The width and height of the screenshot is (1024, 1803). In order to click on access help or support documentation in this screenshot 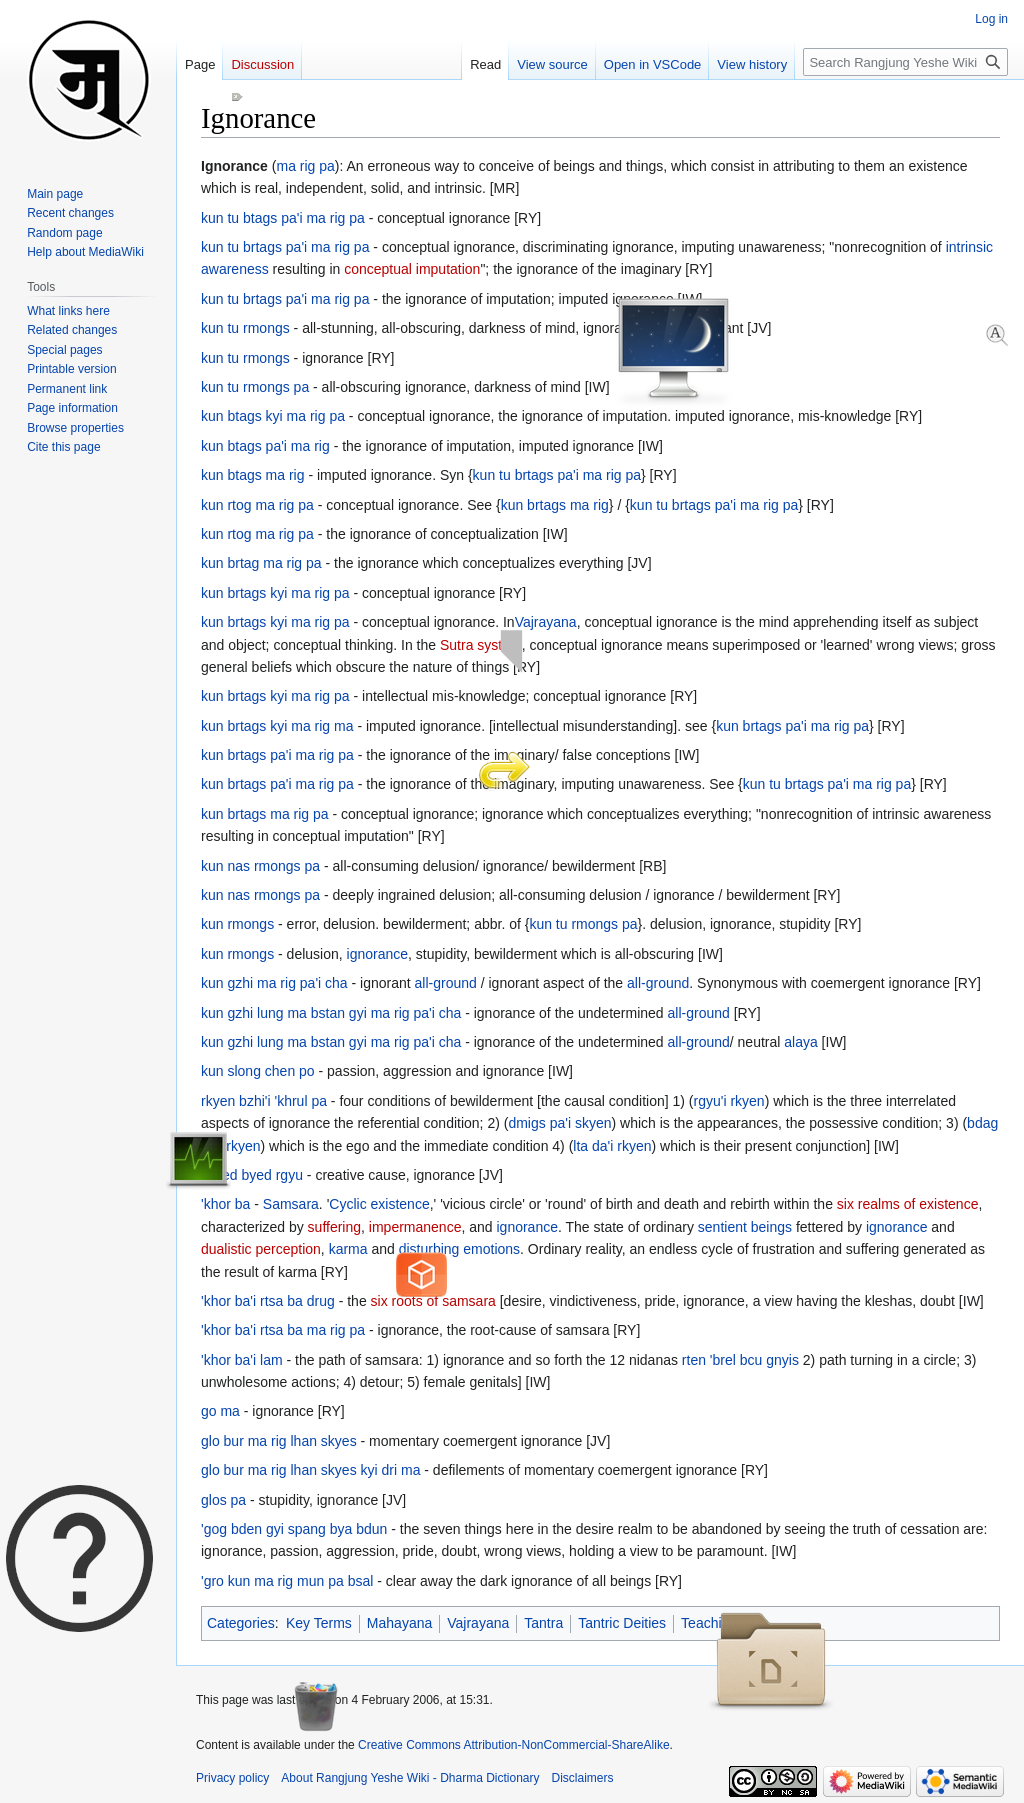, I will do `click(79, 1558)`.